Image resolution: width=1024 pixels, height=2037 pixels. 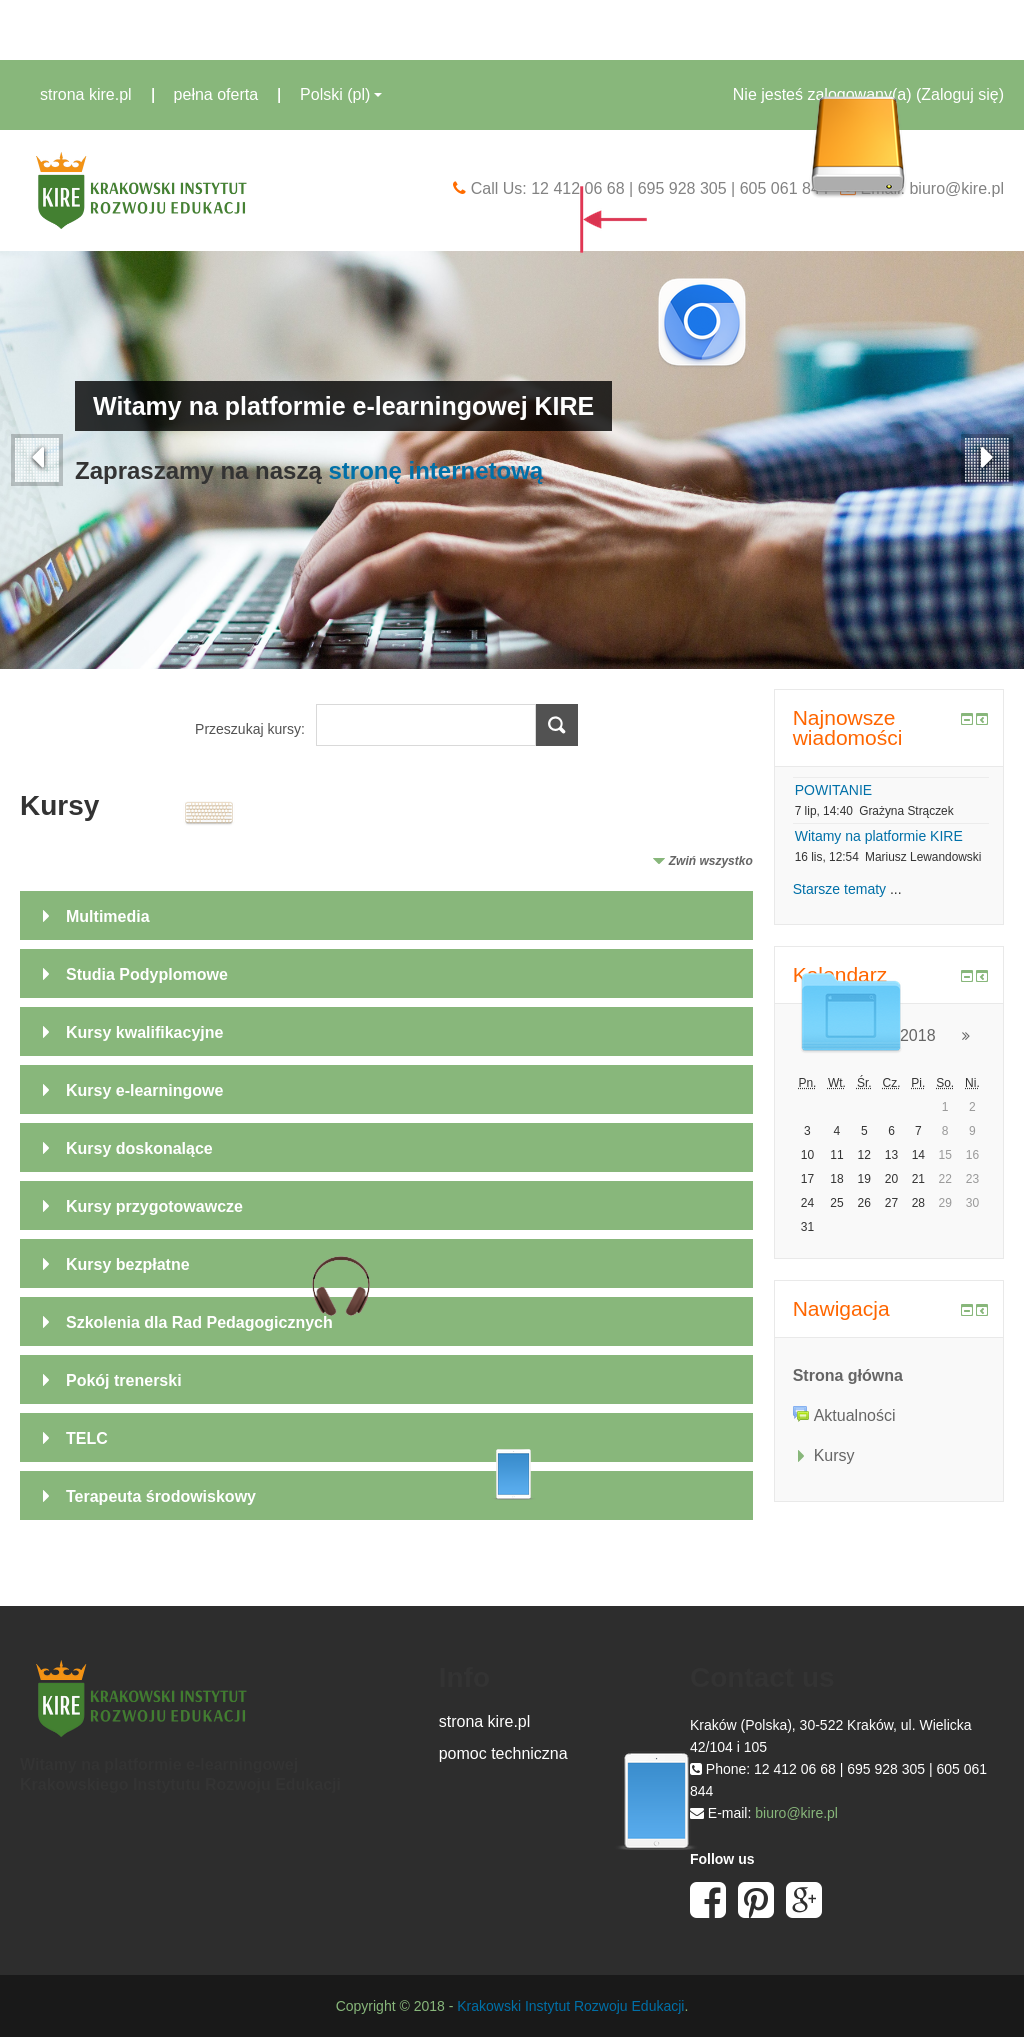 I want to click on open the desktop folder, so click(x=851, y=1012).